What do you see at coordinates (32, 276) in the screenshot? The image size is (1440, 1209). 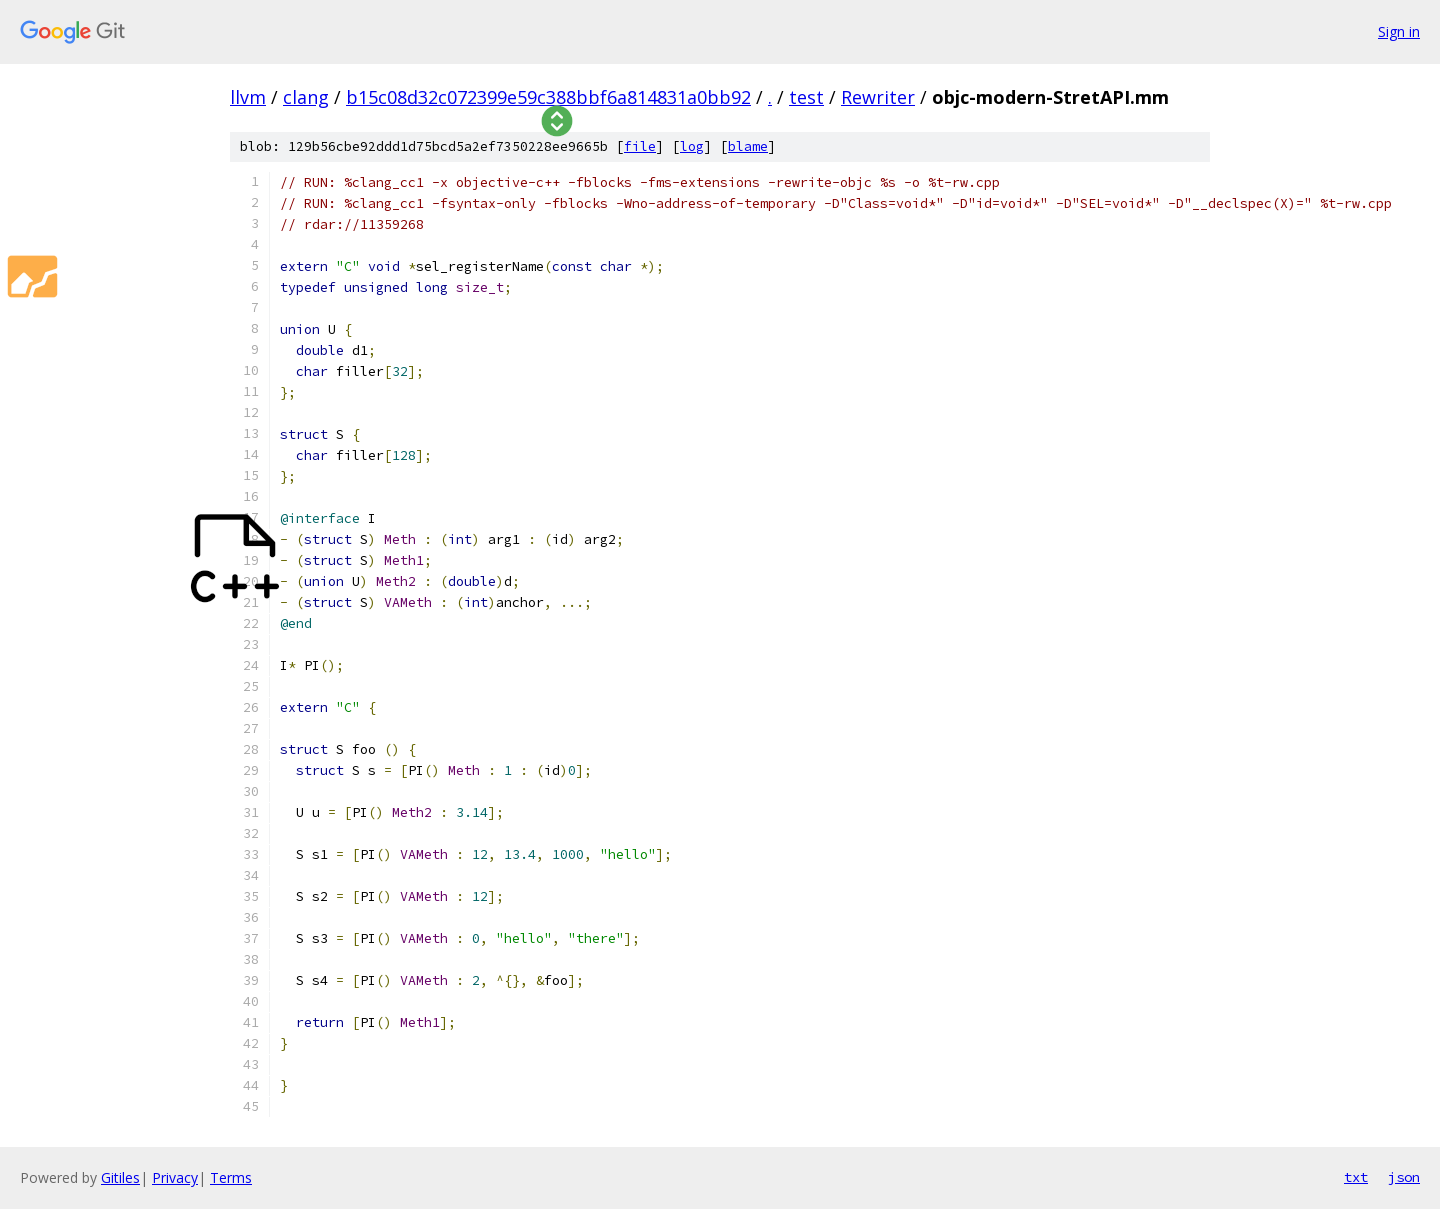 I see `indicates a broken or corrupted image file` at bounding box center [32, 276].